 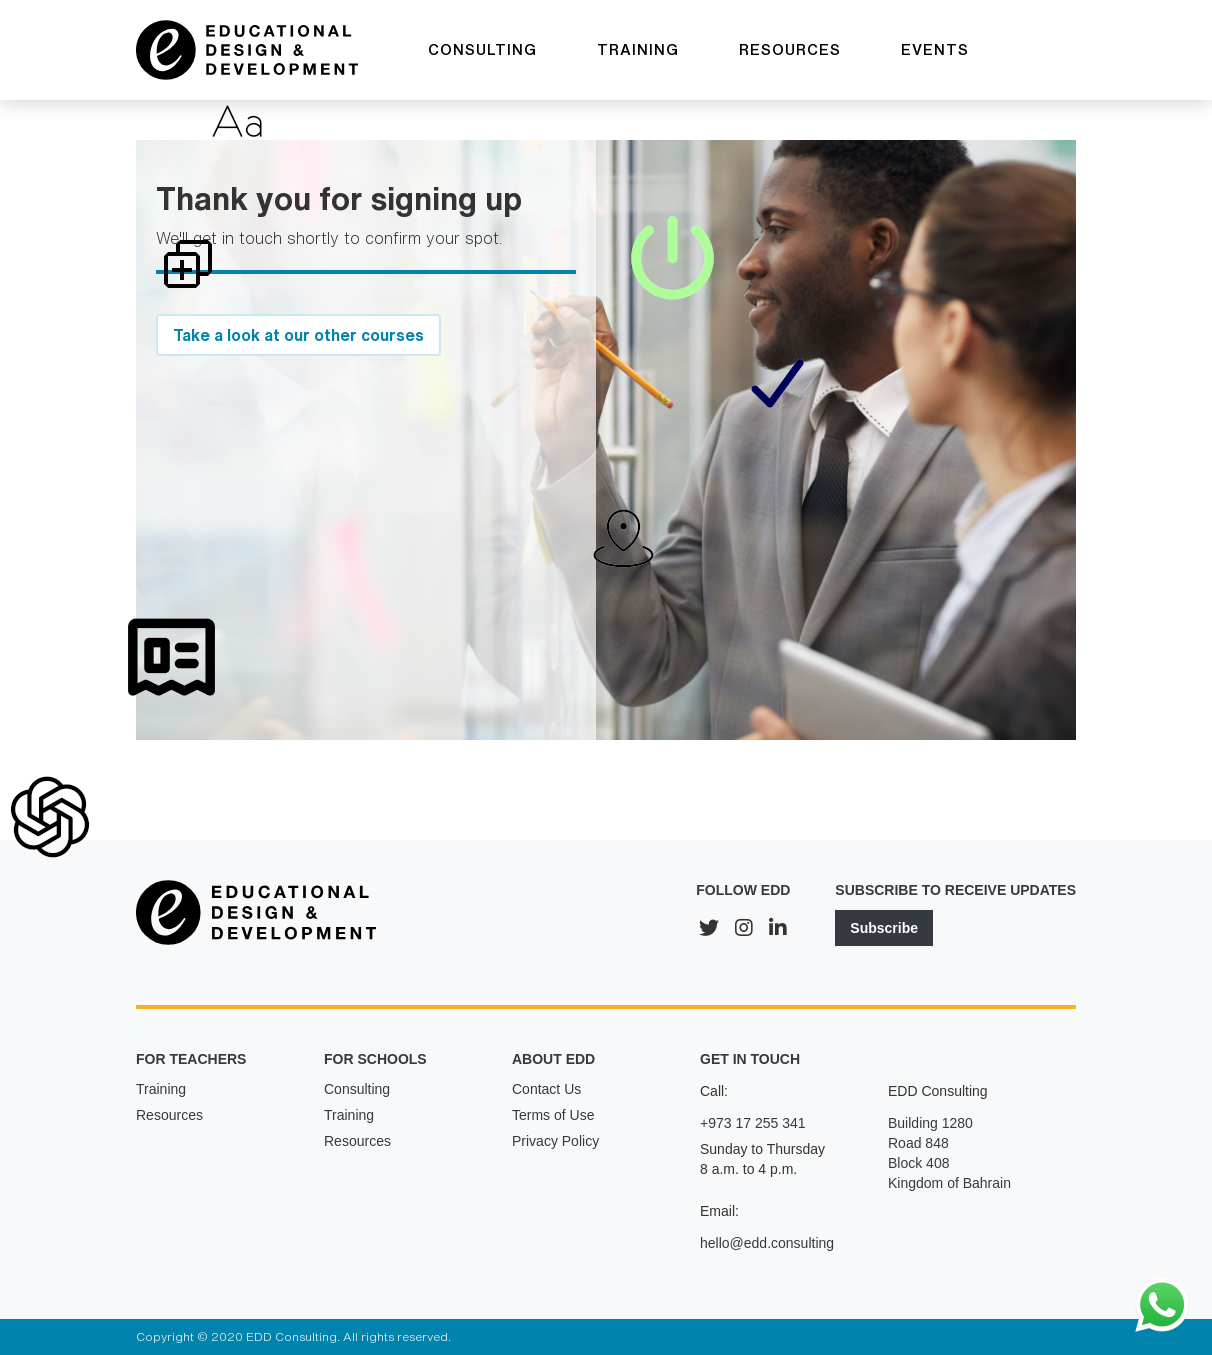 I want to click on adjust font or text size settings, so click(x=238, y=122).